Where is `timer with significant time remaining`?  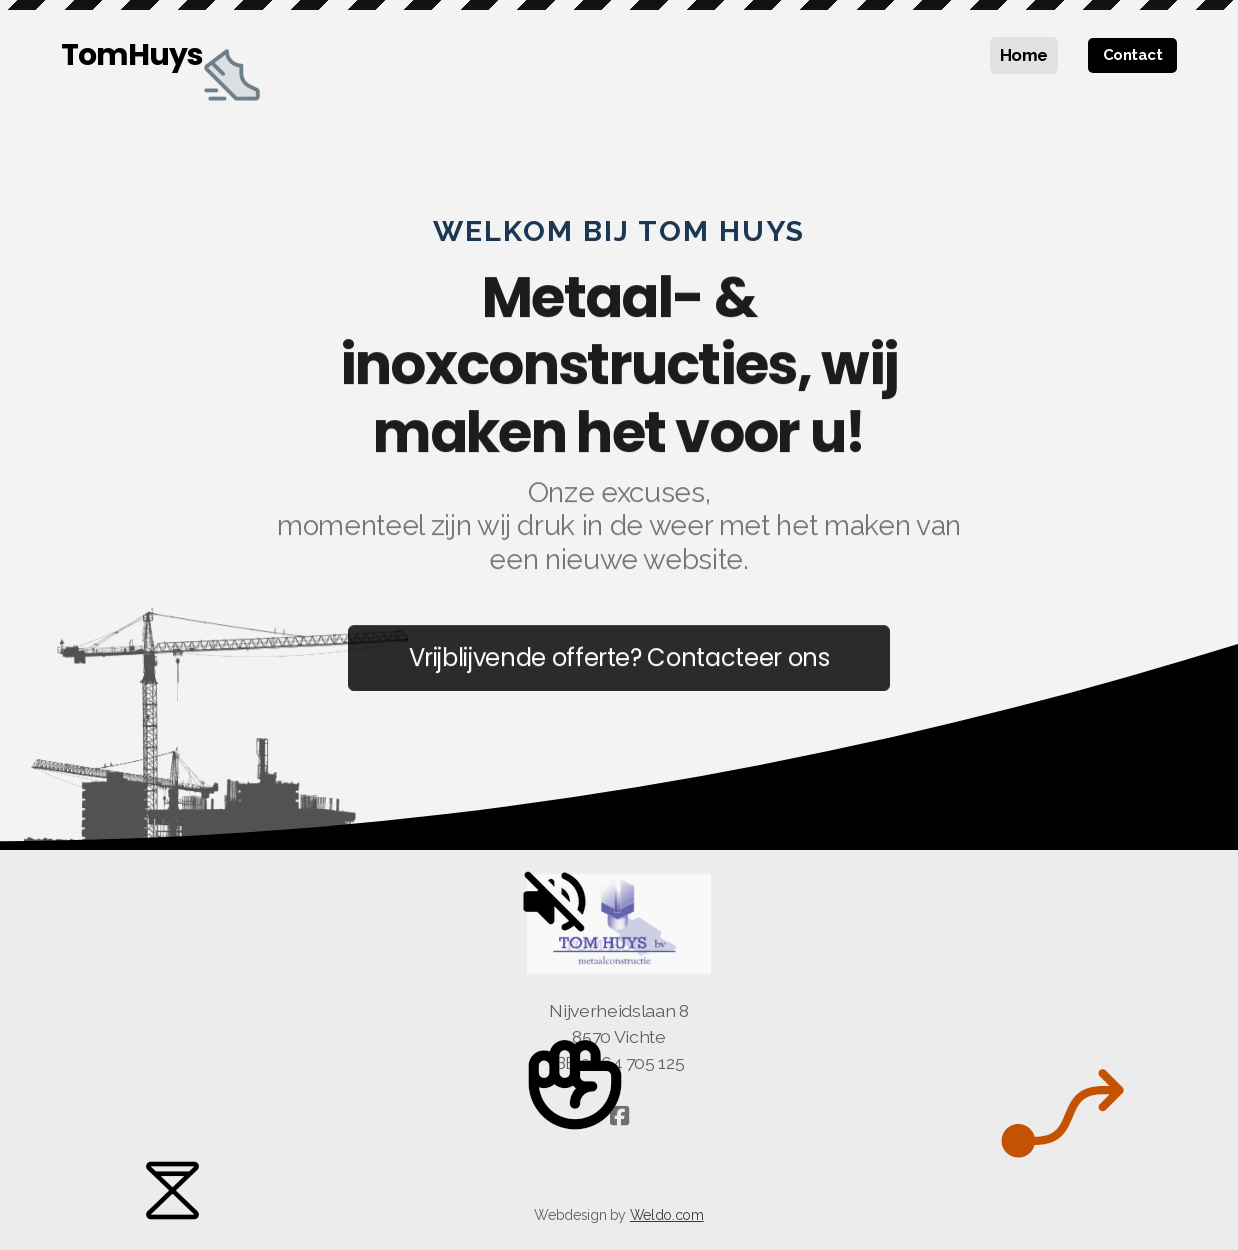
timer with significant time remaining is located at coordinates (172, 1190).